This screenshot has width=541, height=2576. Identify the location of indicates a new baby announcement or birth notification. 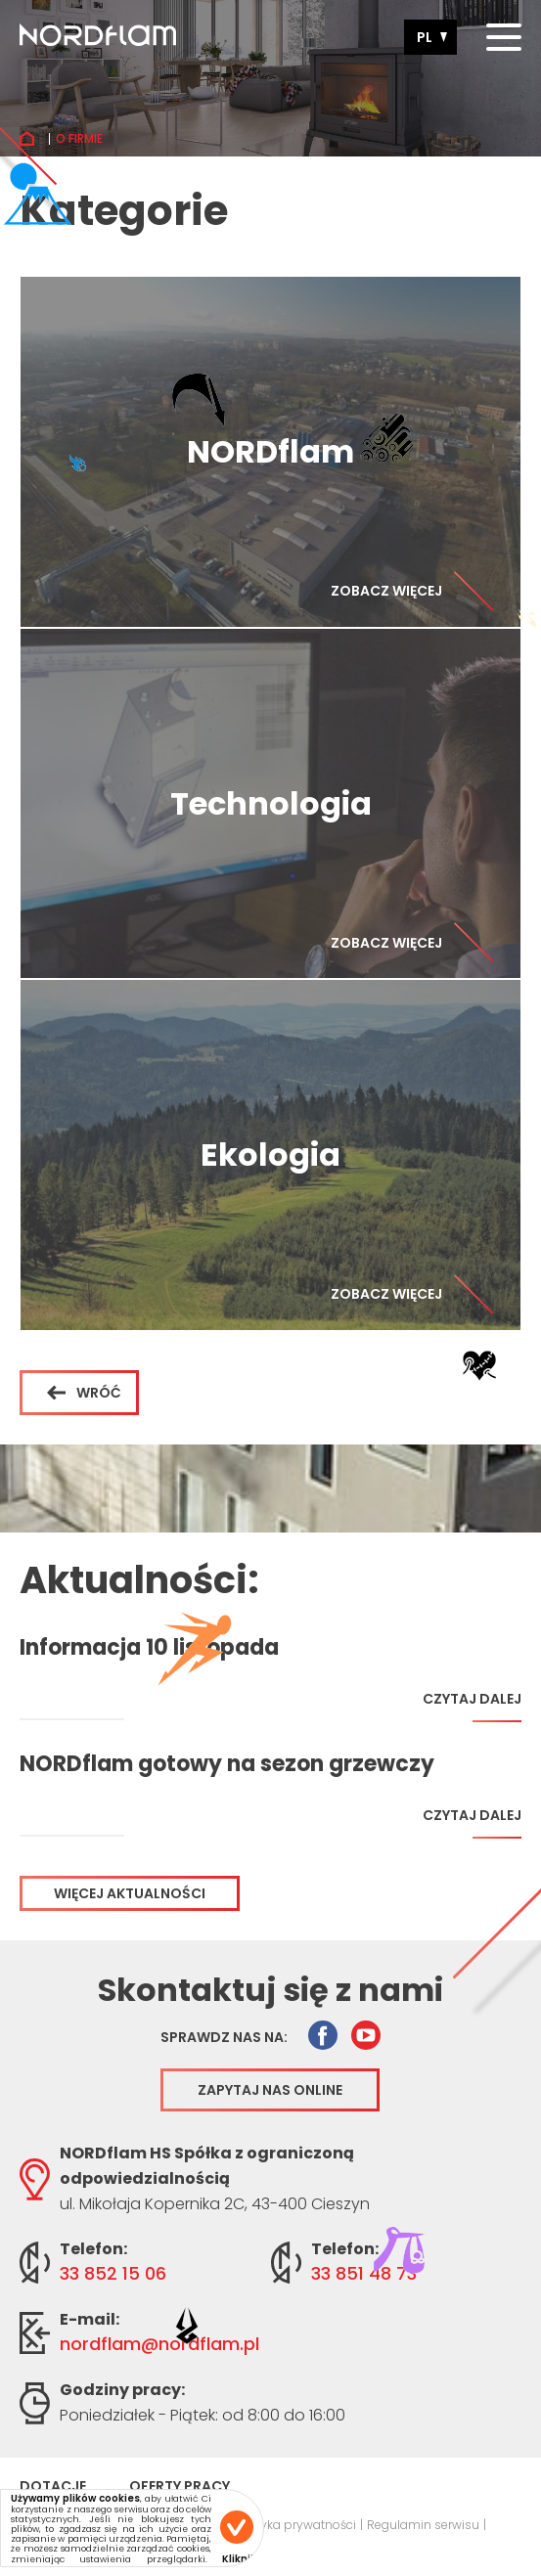
(399, 2247).